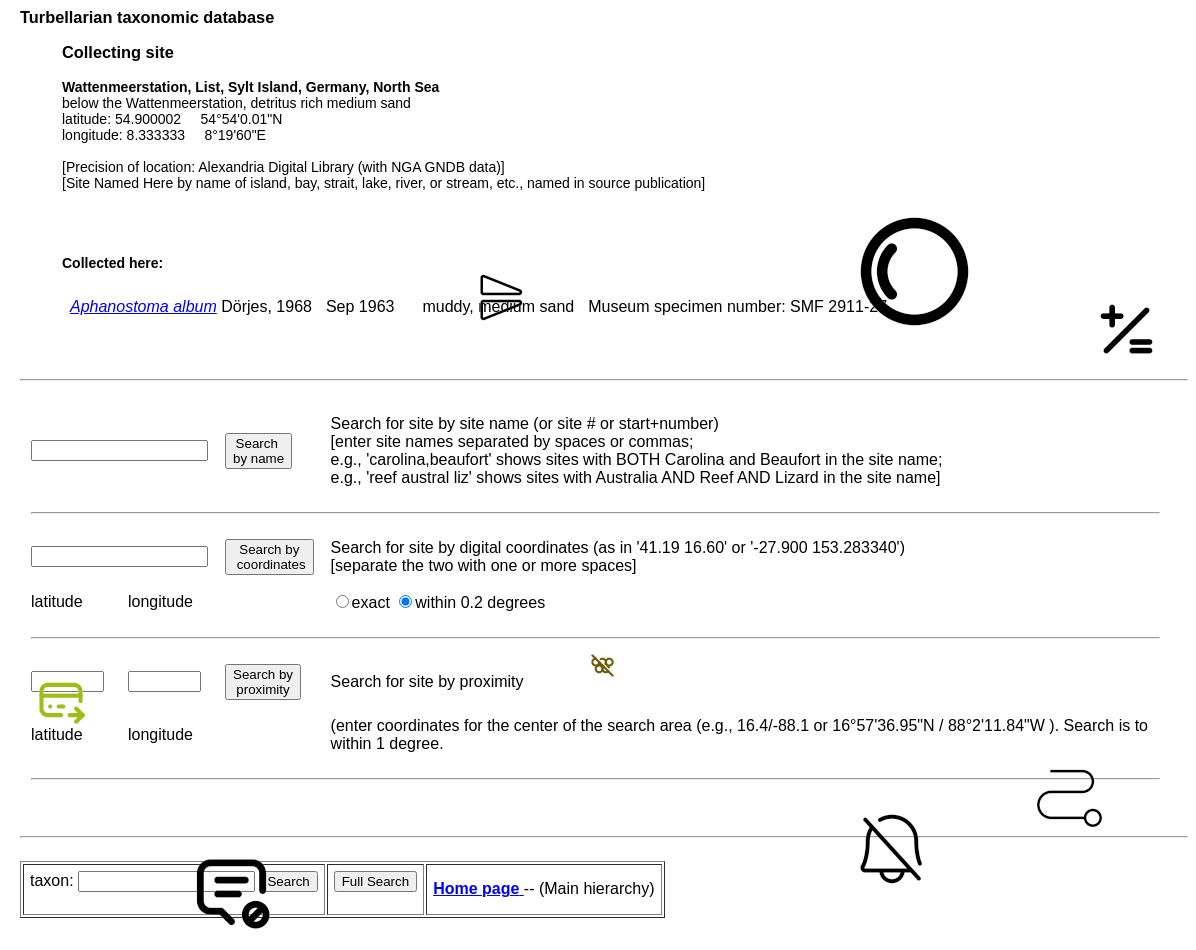  Describe the element at coordinates (499, 297) in the screenshot. I see `flip image vertically` at that location.